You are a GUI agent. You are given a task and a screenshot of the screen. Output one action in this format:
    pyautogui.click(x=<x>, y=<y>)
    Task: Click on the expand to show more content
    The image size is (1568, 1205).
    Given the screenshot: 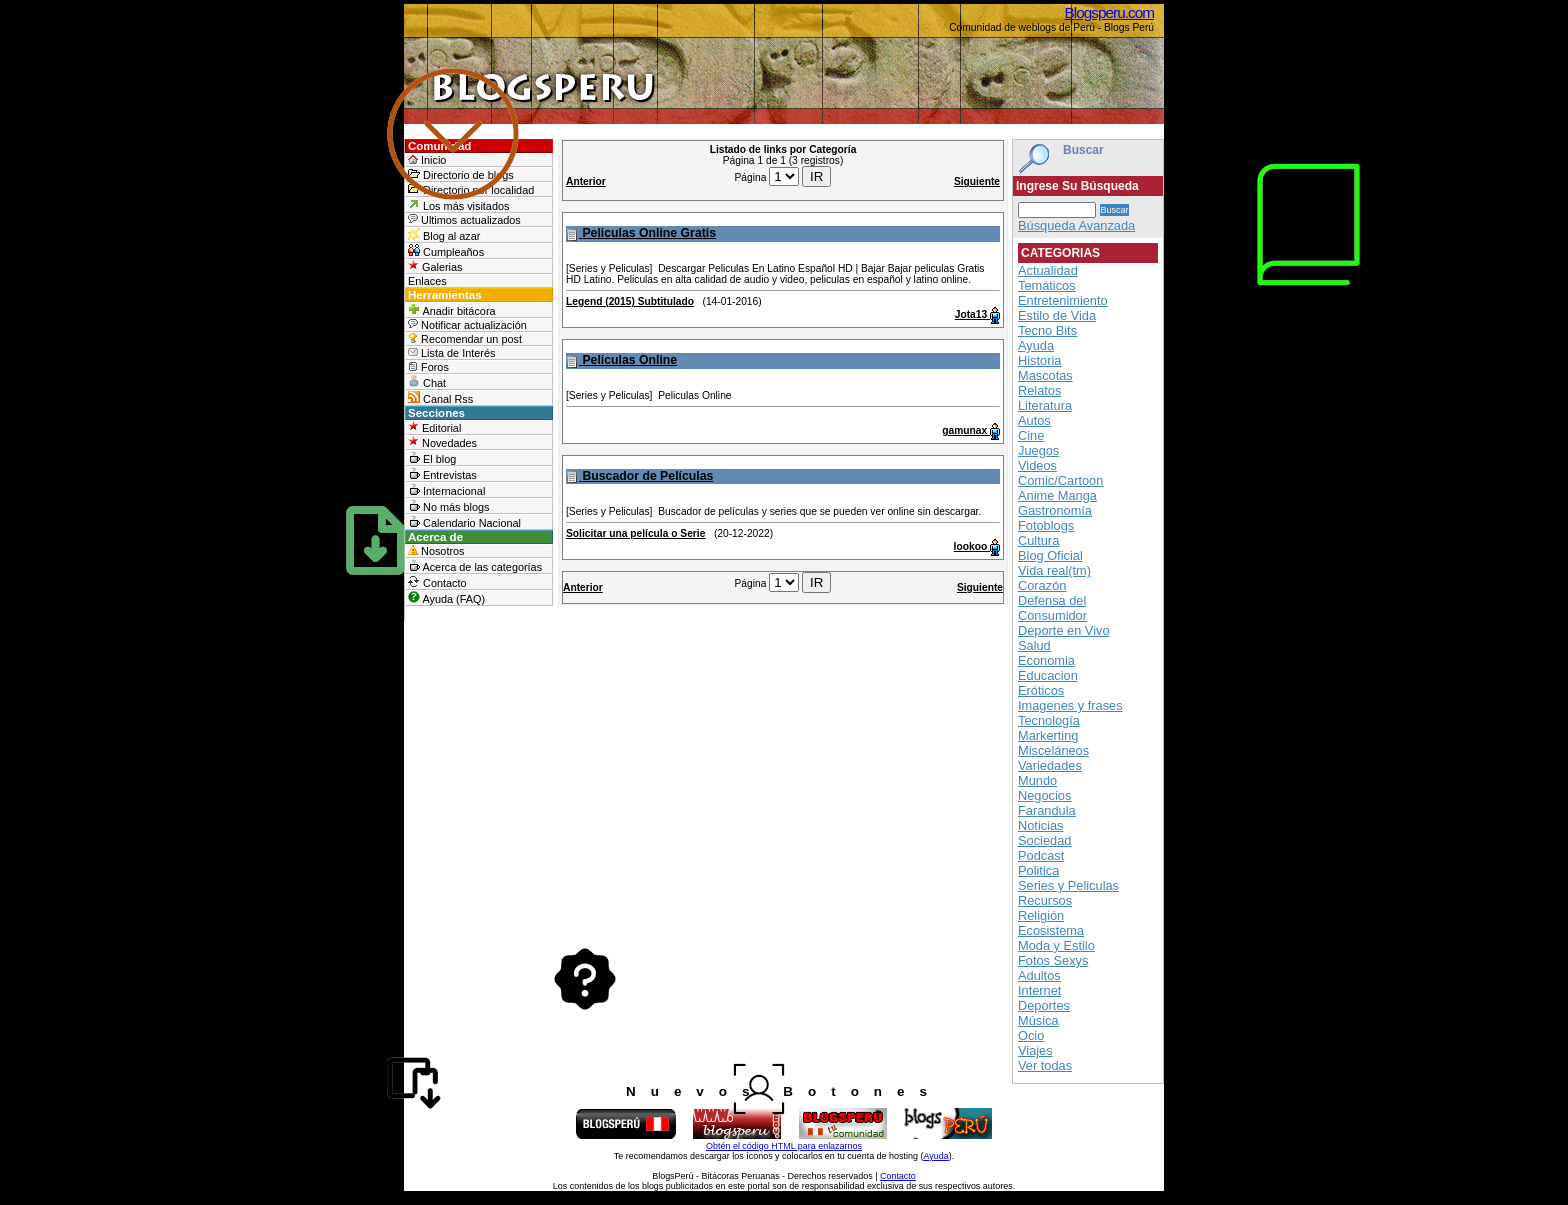 What is the action you would take?
    pyautogui.click(x=453, y=134)
    